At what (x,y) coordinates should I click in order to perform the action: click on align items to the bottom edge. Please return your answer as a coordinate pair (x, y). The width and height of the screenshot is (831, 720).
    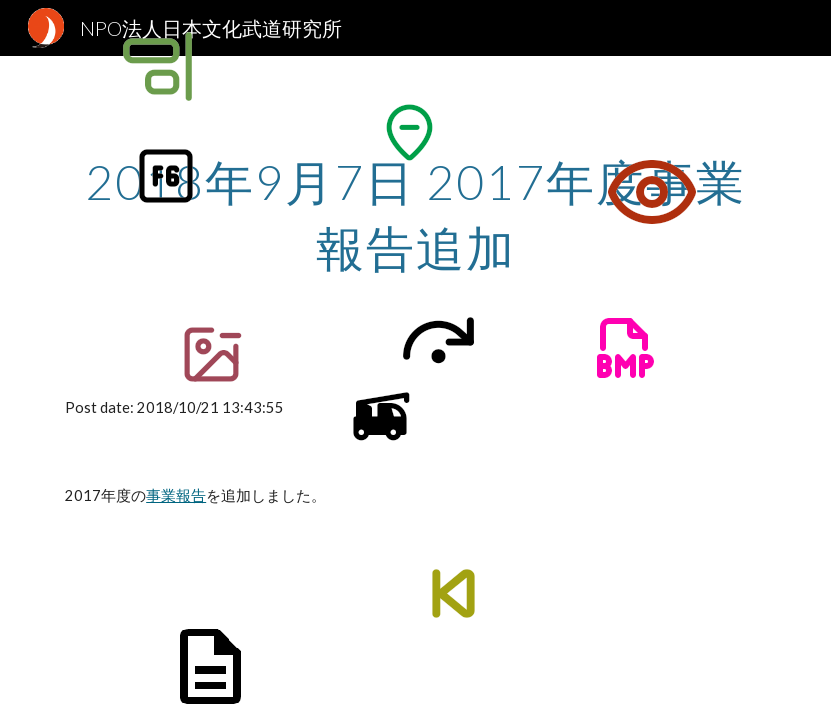
    Looking at the image, I should click on (157, 66).